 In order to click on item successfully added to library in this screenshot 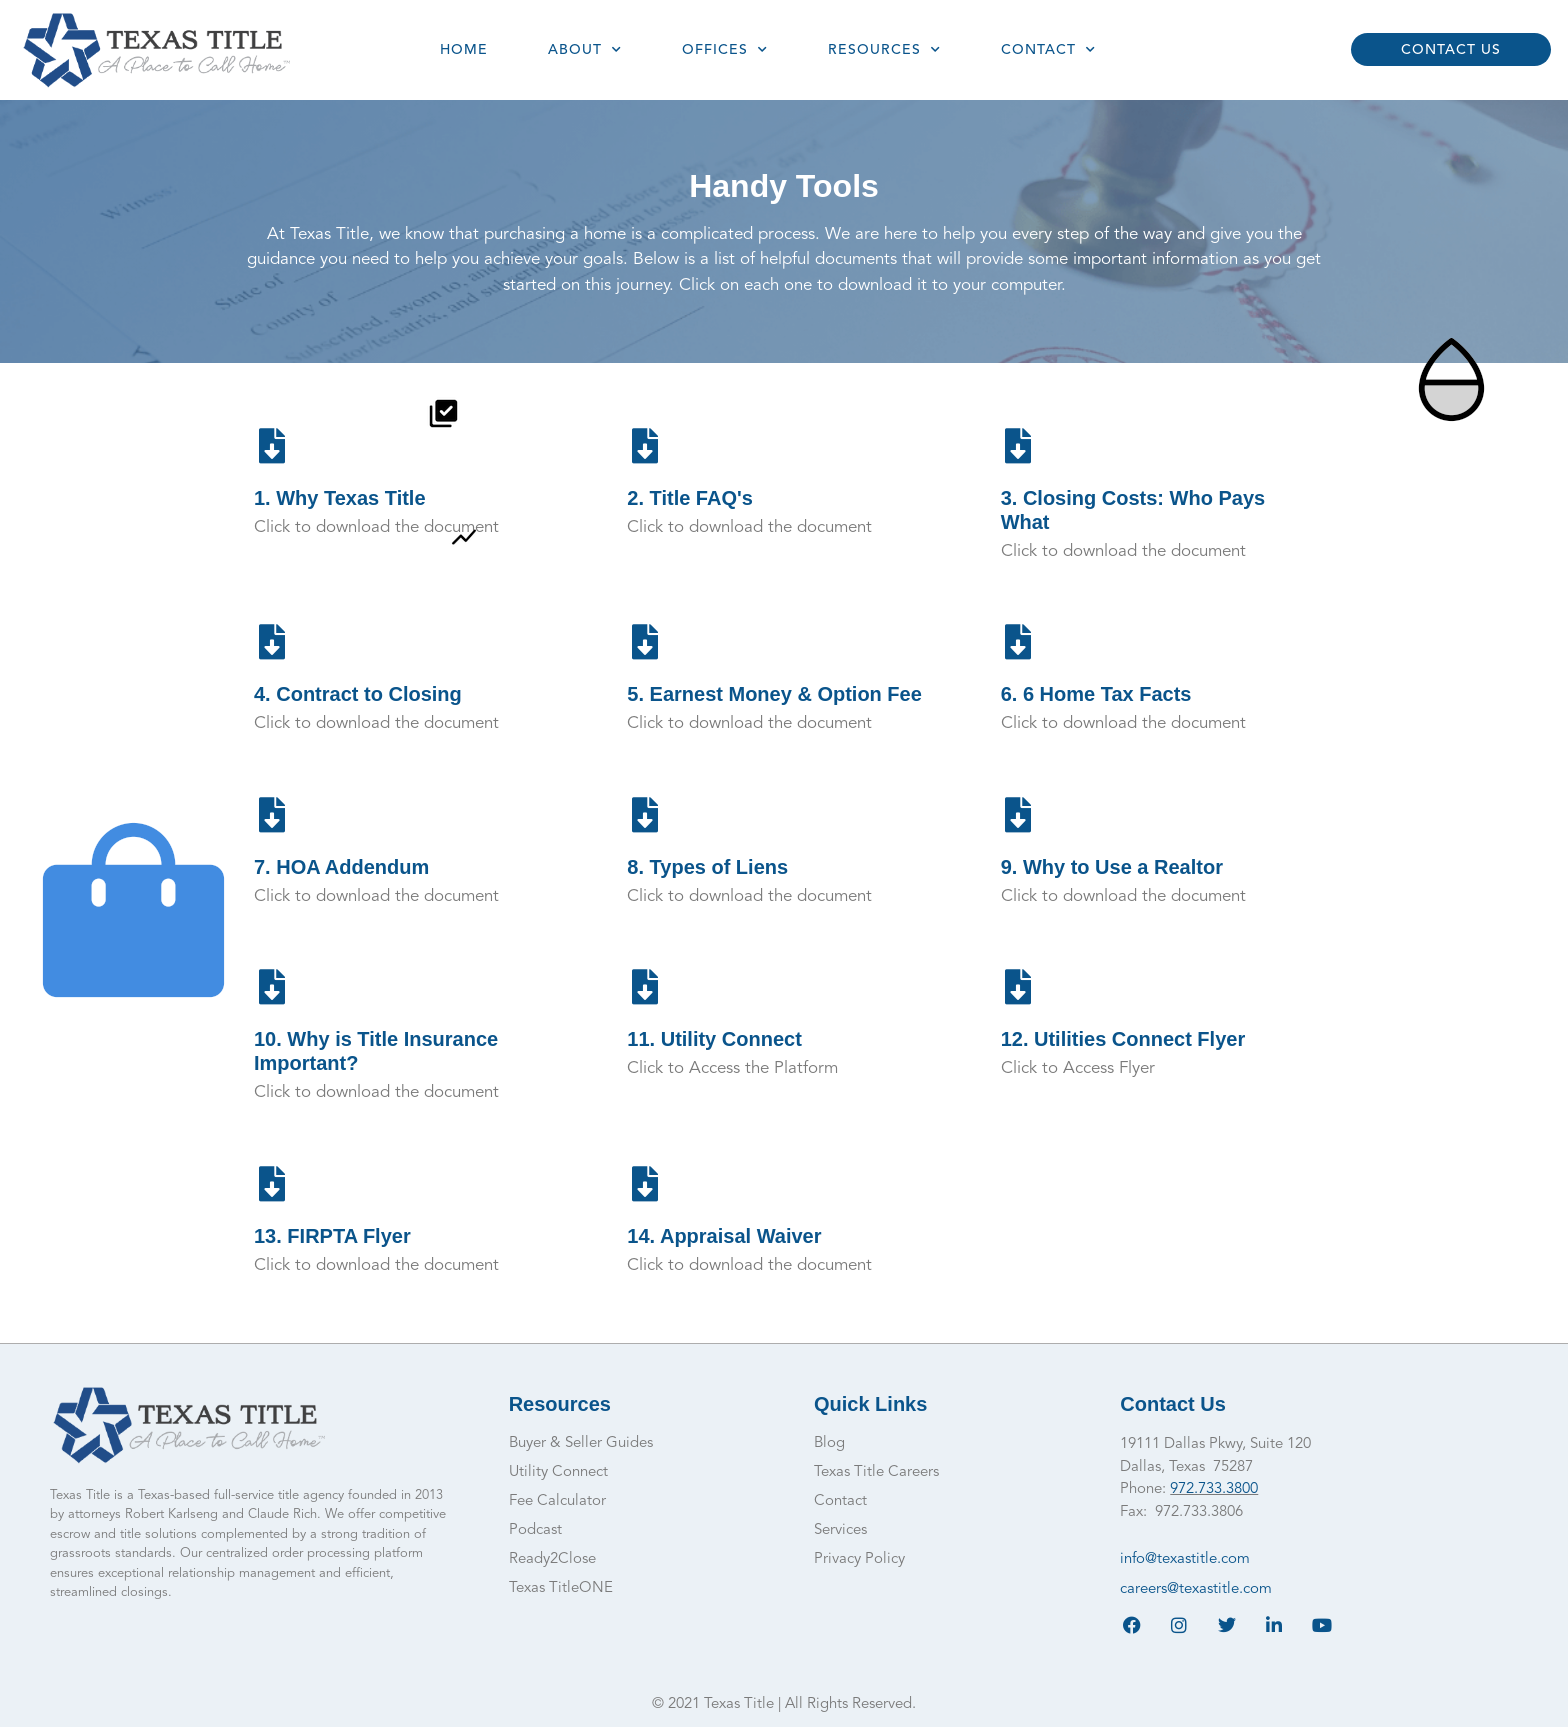, I will do `click(443, 413)`.